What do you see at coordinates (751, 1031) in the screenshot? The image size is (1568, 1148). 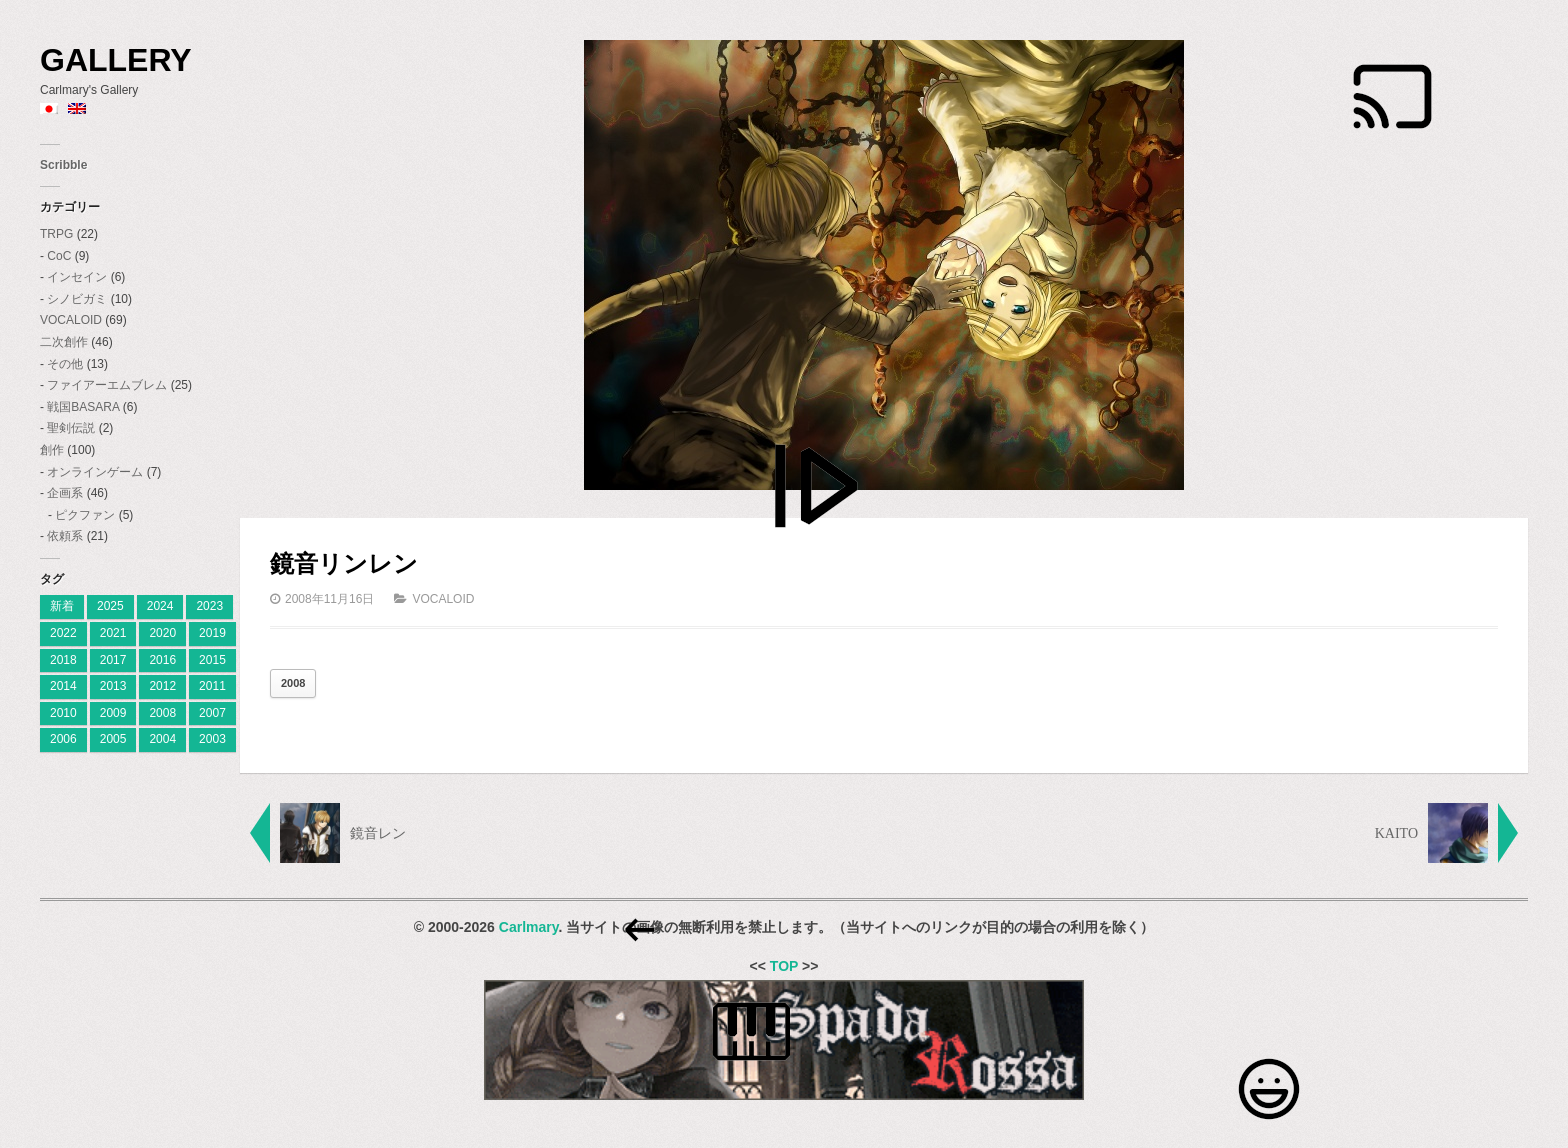 I see `open piano or keyboard instrument tool` at bounding box center [751, 1031].